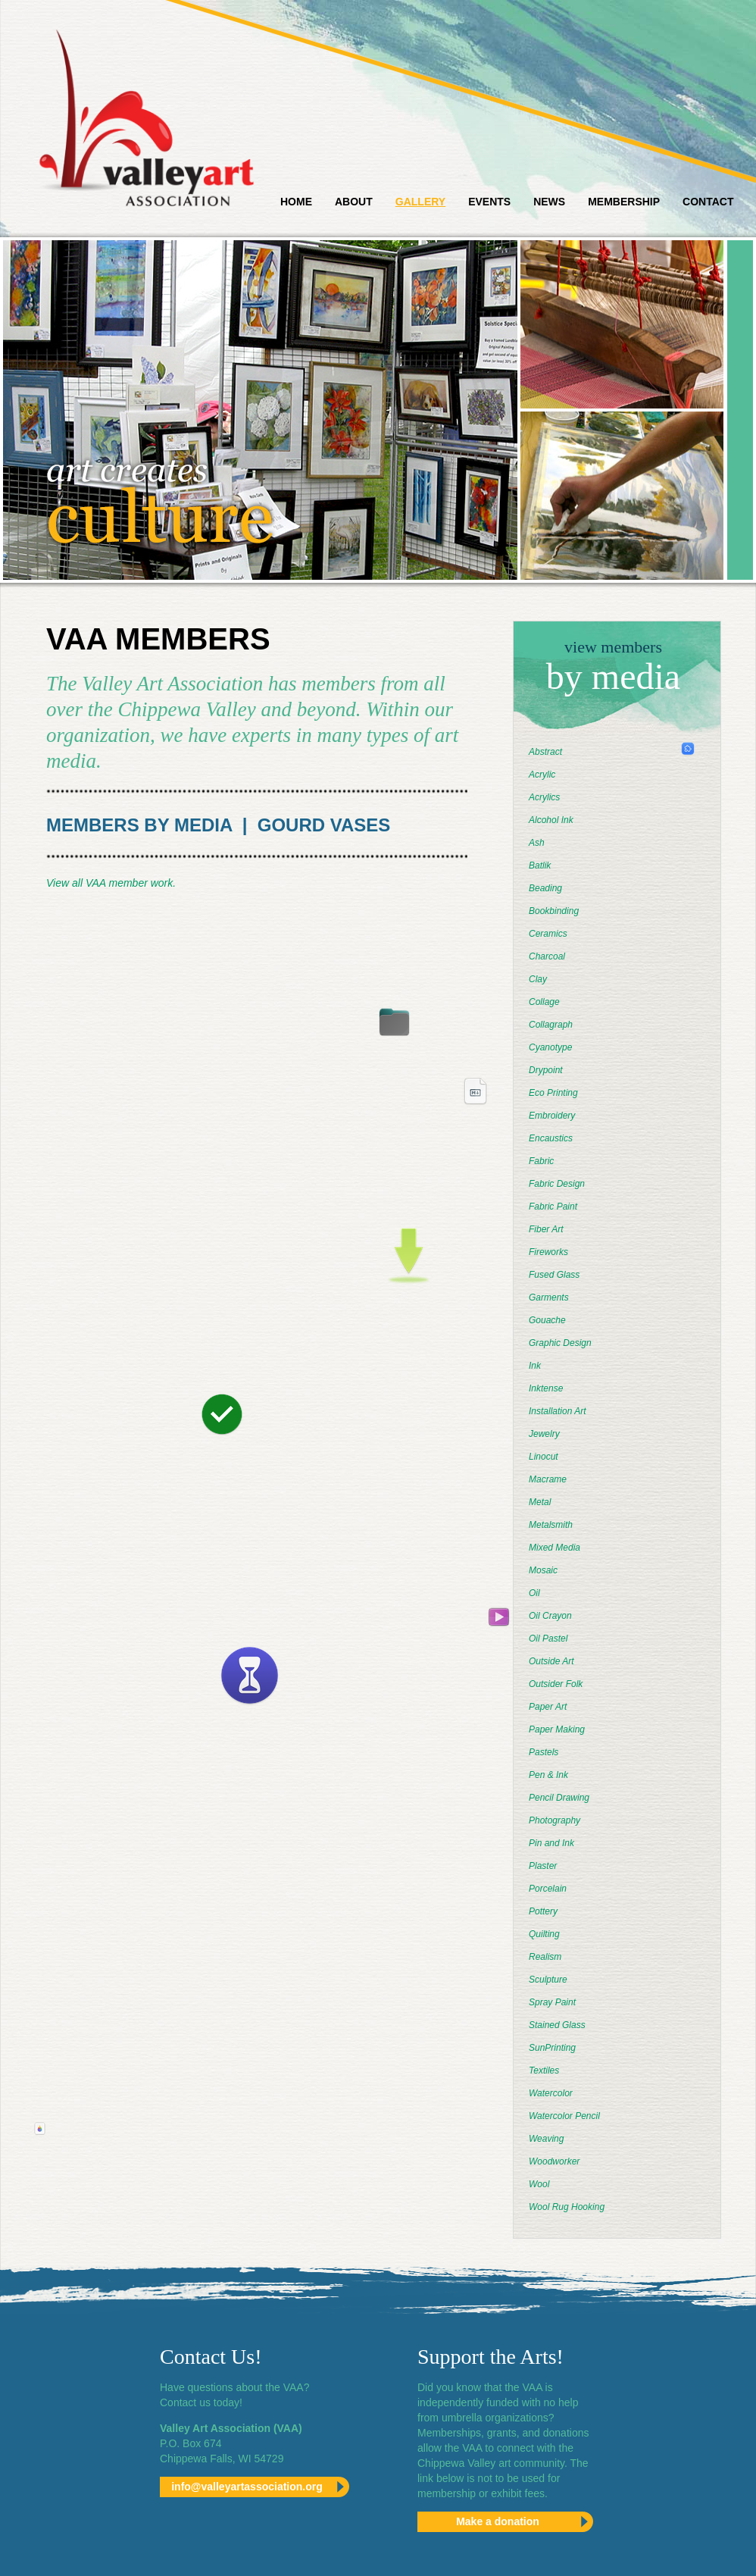  What do you see at coordinates (498, 1617) in the screenshot?
I see `open media player application` at bounding box center [498, 1617].